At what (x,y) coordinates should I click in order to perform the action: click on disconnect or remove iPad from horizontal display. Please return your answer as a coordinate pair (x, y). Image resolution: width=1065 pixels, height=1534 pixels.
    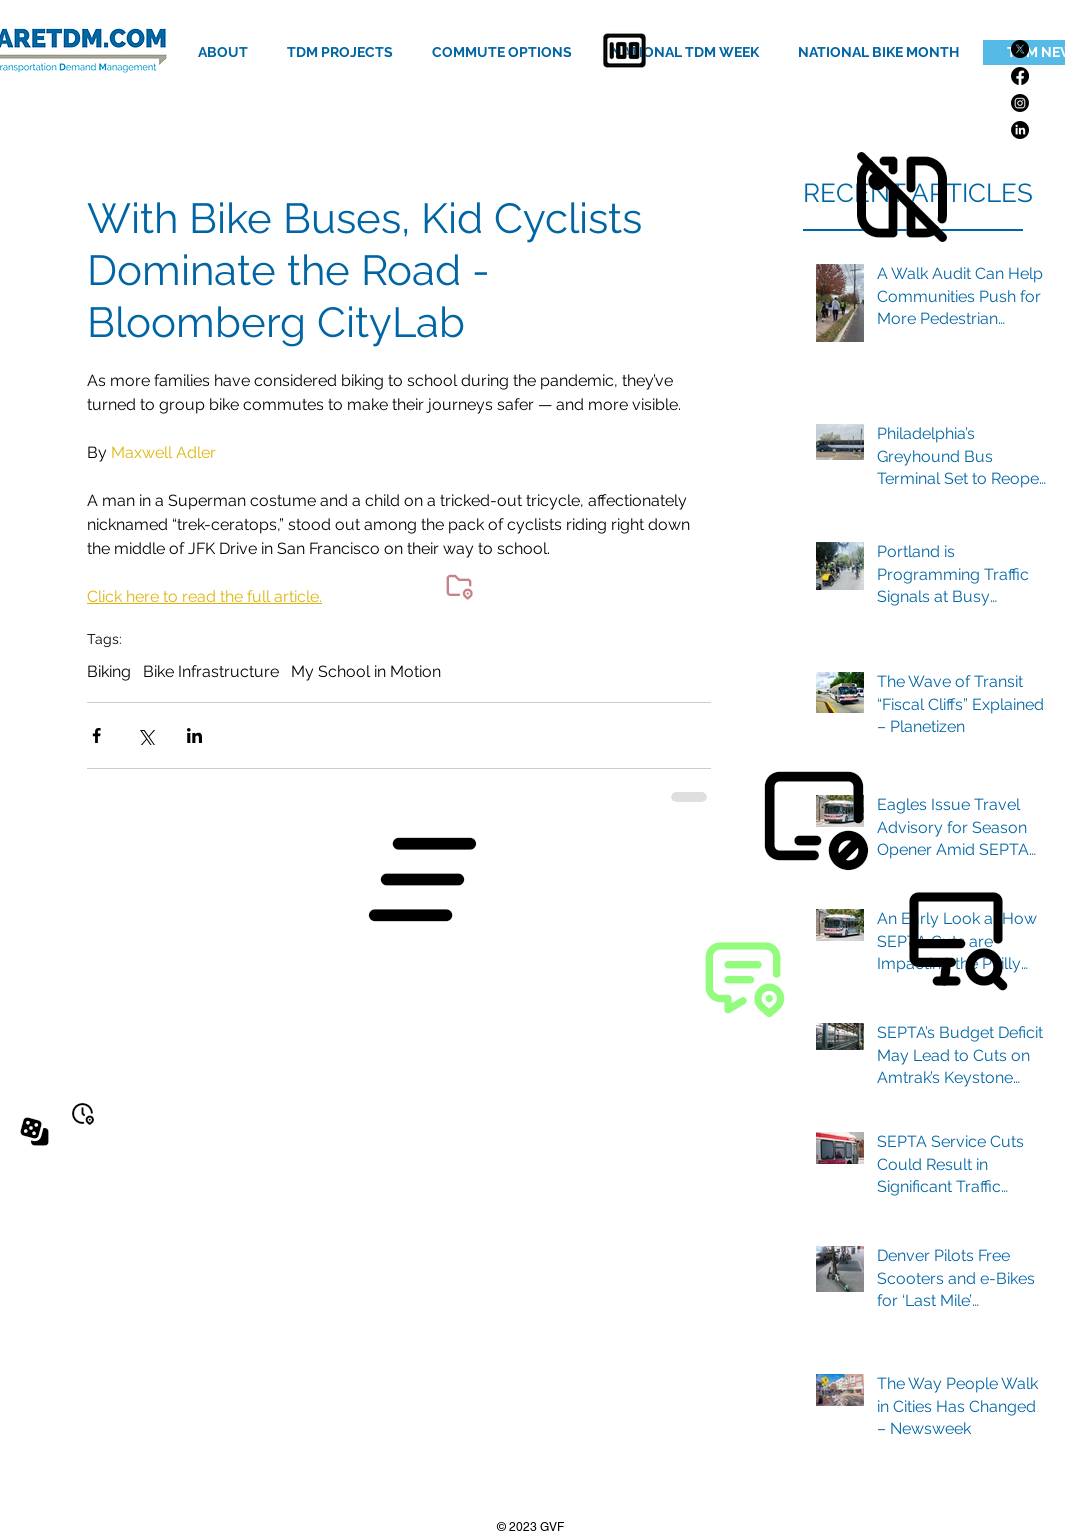
    Looking at the image, I should click on (814, 816).